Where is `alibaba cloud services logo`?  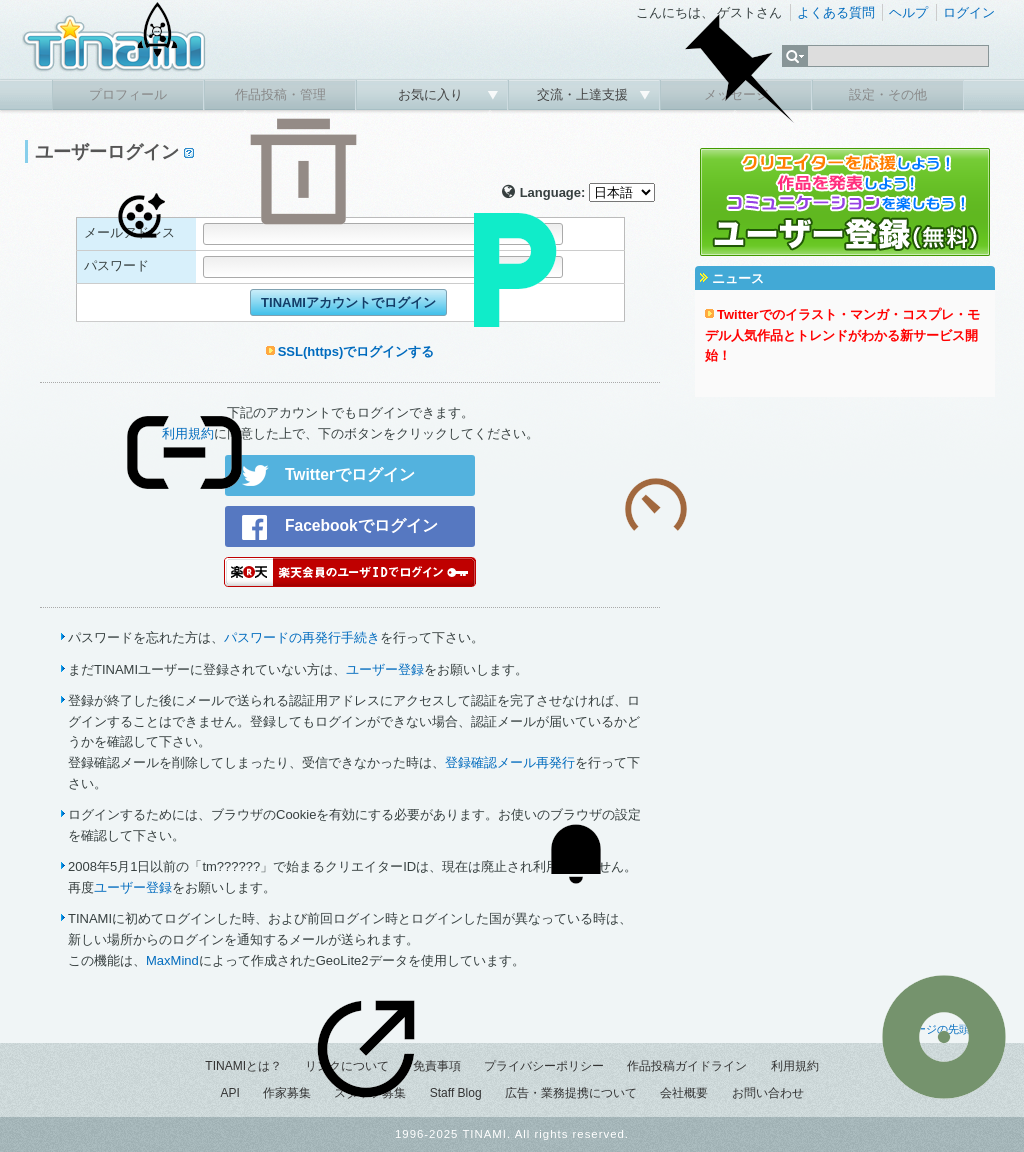
alibaba cloud services logo is located at coordinates (184, 452).